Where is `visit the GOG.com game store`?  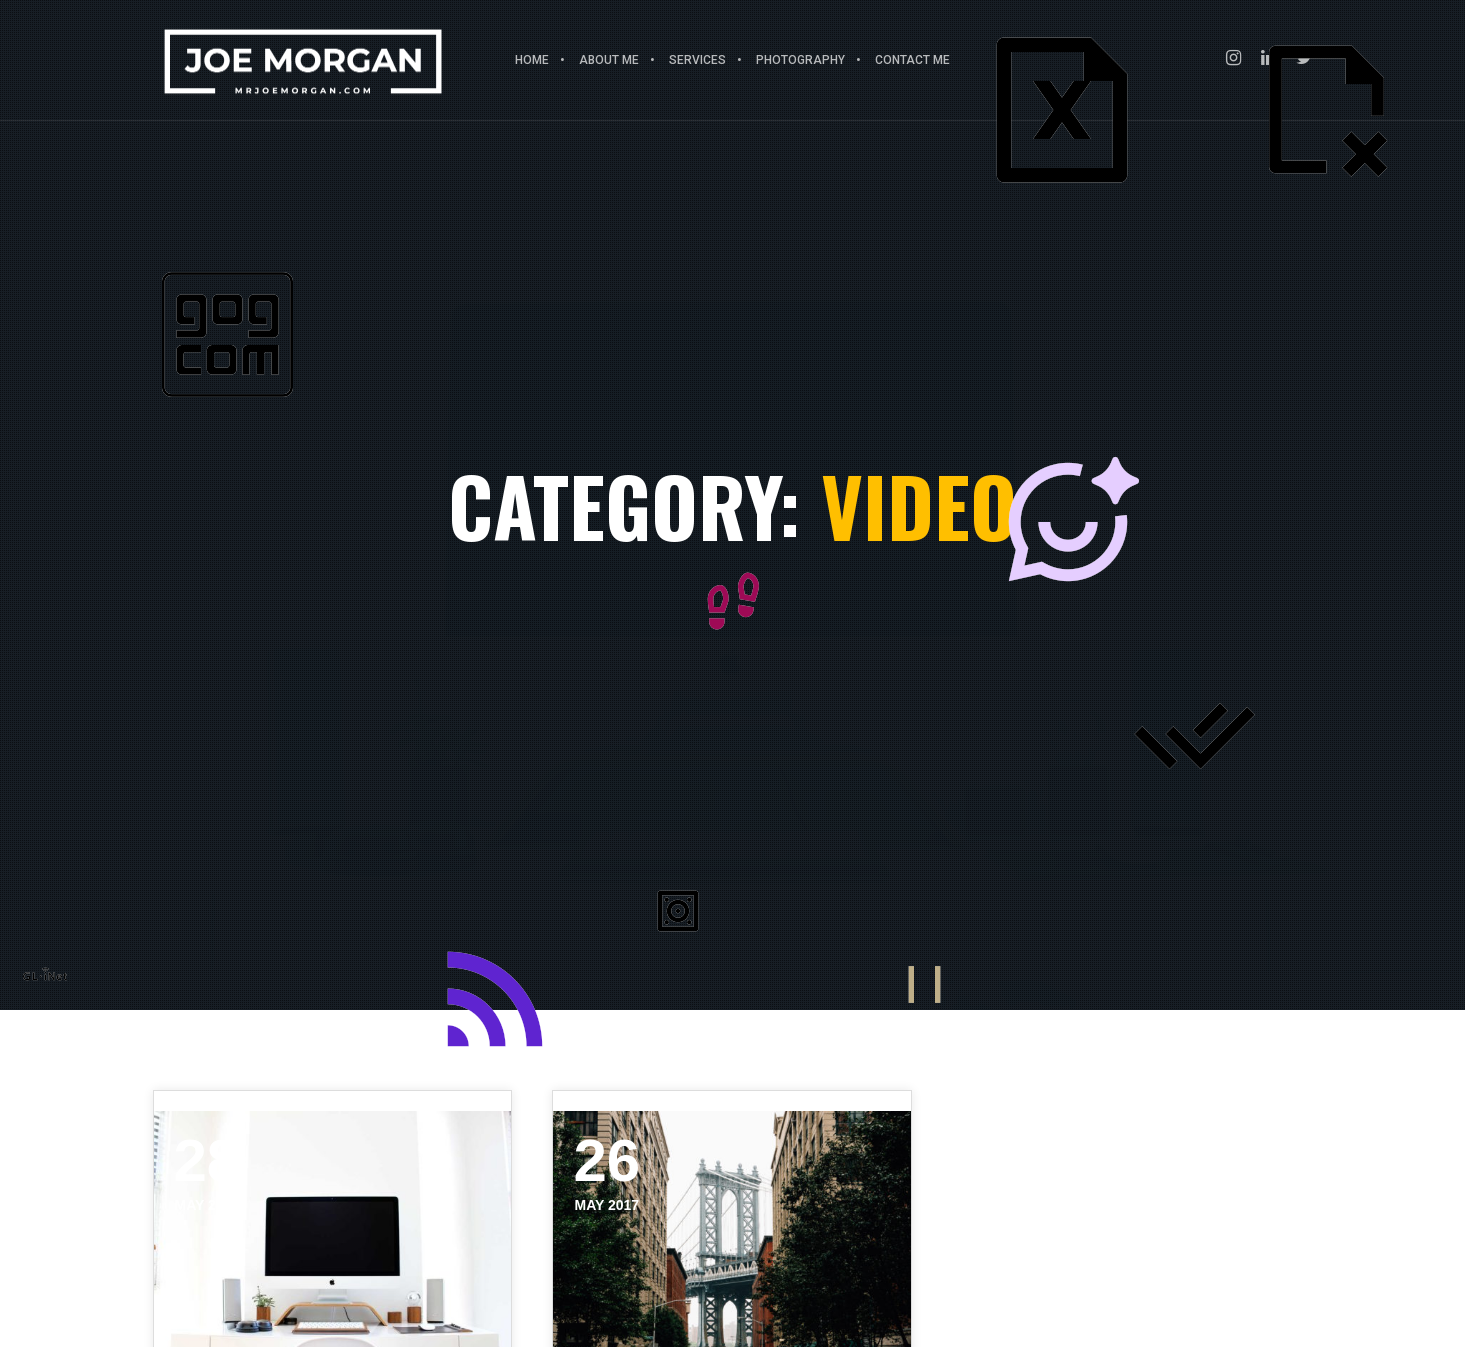
visit the GOG.com game store is located at coordinates (227, 334).